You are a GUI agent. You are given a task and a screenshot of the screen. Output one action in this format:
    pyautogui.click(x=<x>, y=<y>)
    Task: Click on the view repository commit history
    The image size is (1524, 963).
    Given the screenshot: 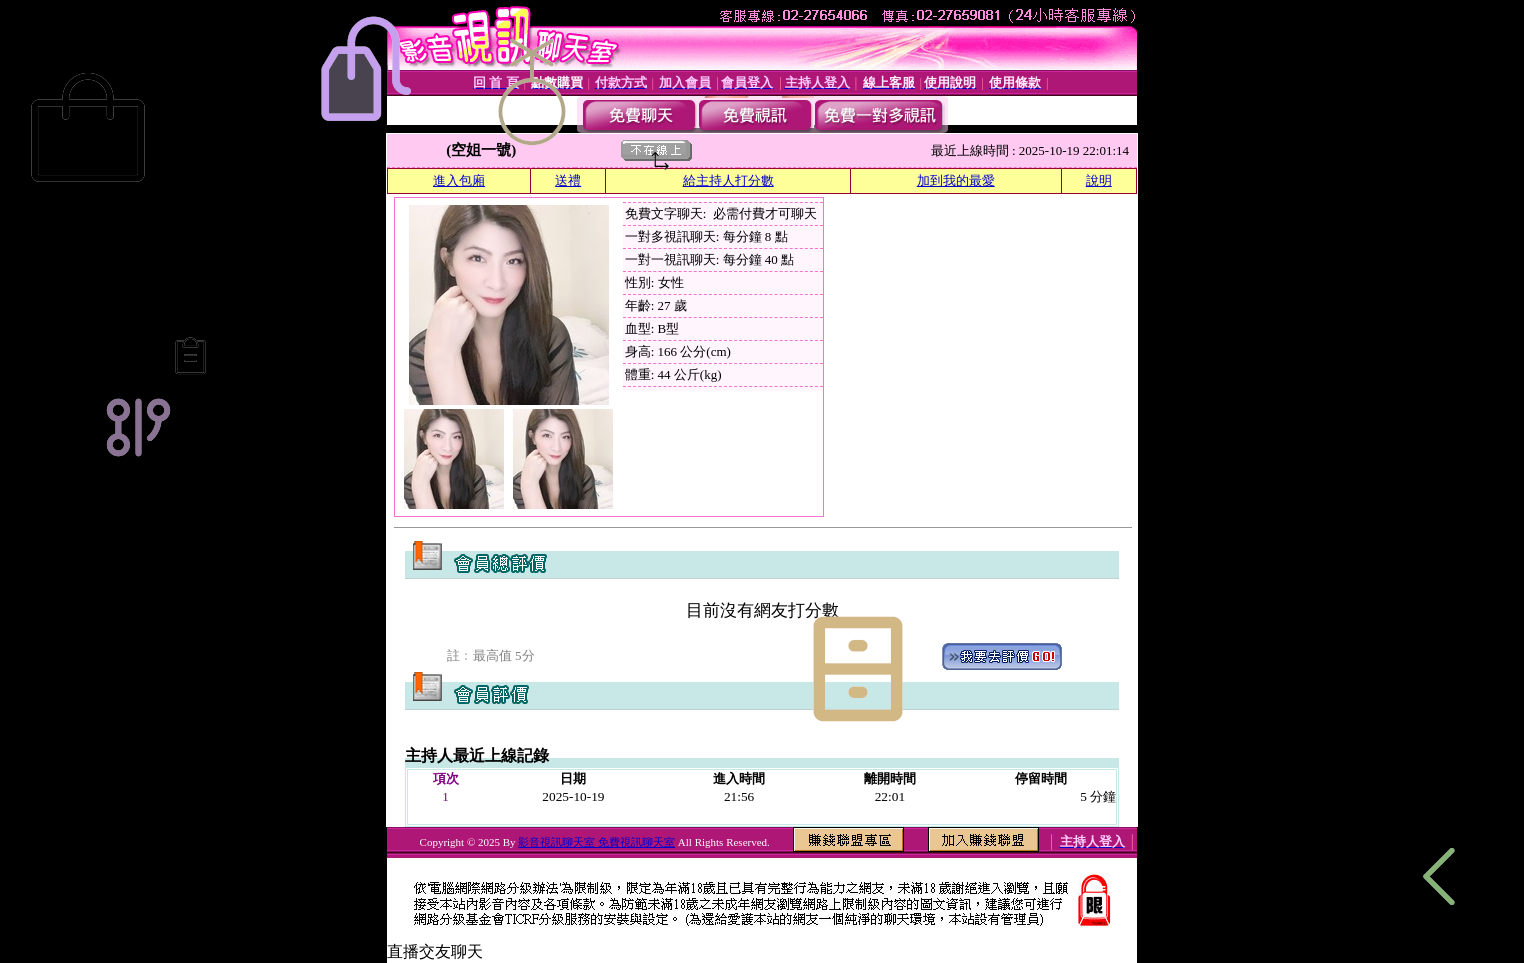 What is the action you would take?
    pyautogui.click(x=138, y=427)
    